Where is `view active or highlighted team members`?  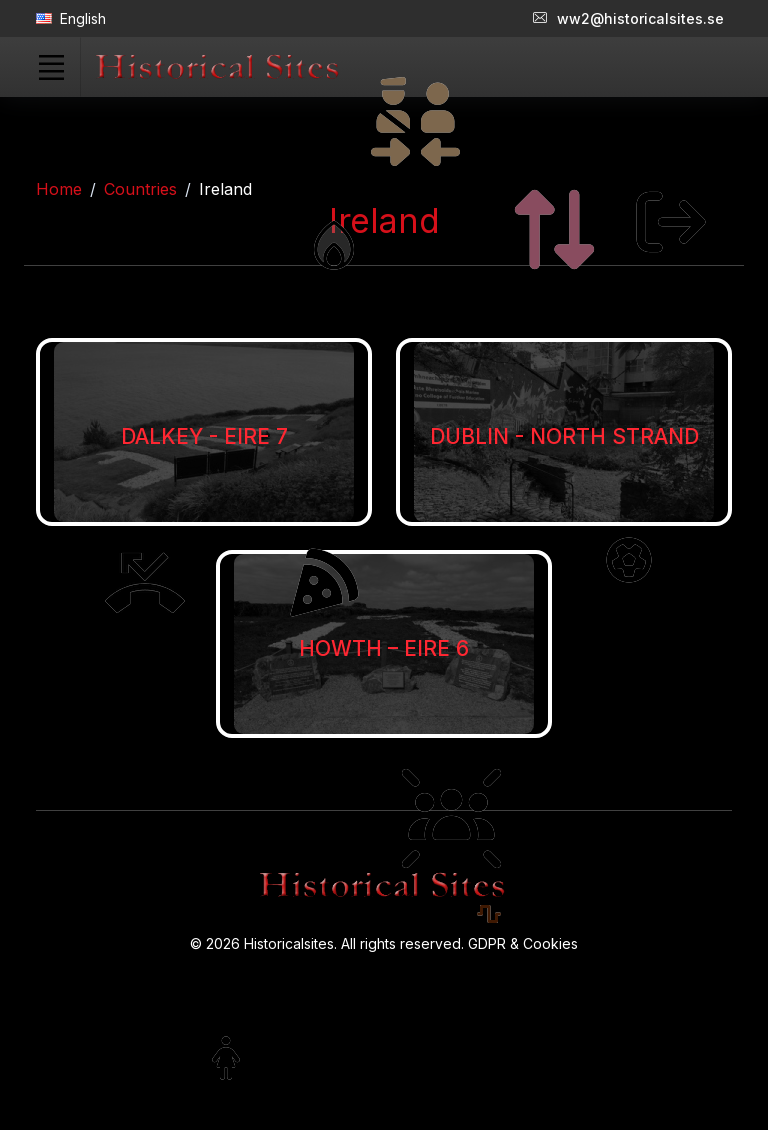
view active or highlighted team members is located at coordinates (451, 818).